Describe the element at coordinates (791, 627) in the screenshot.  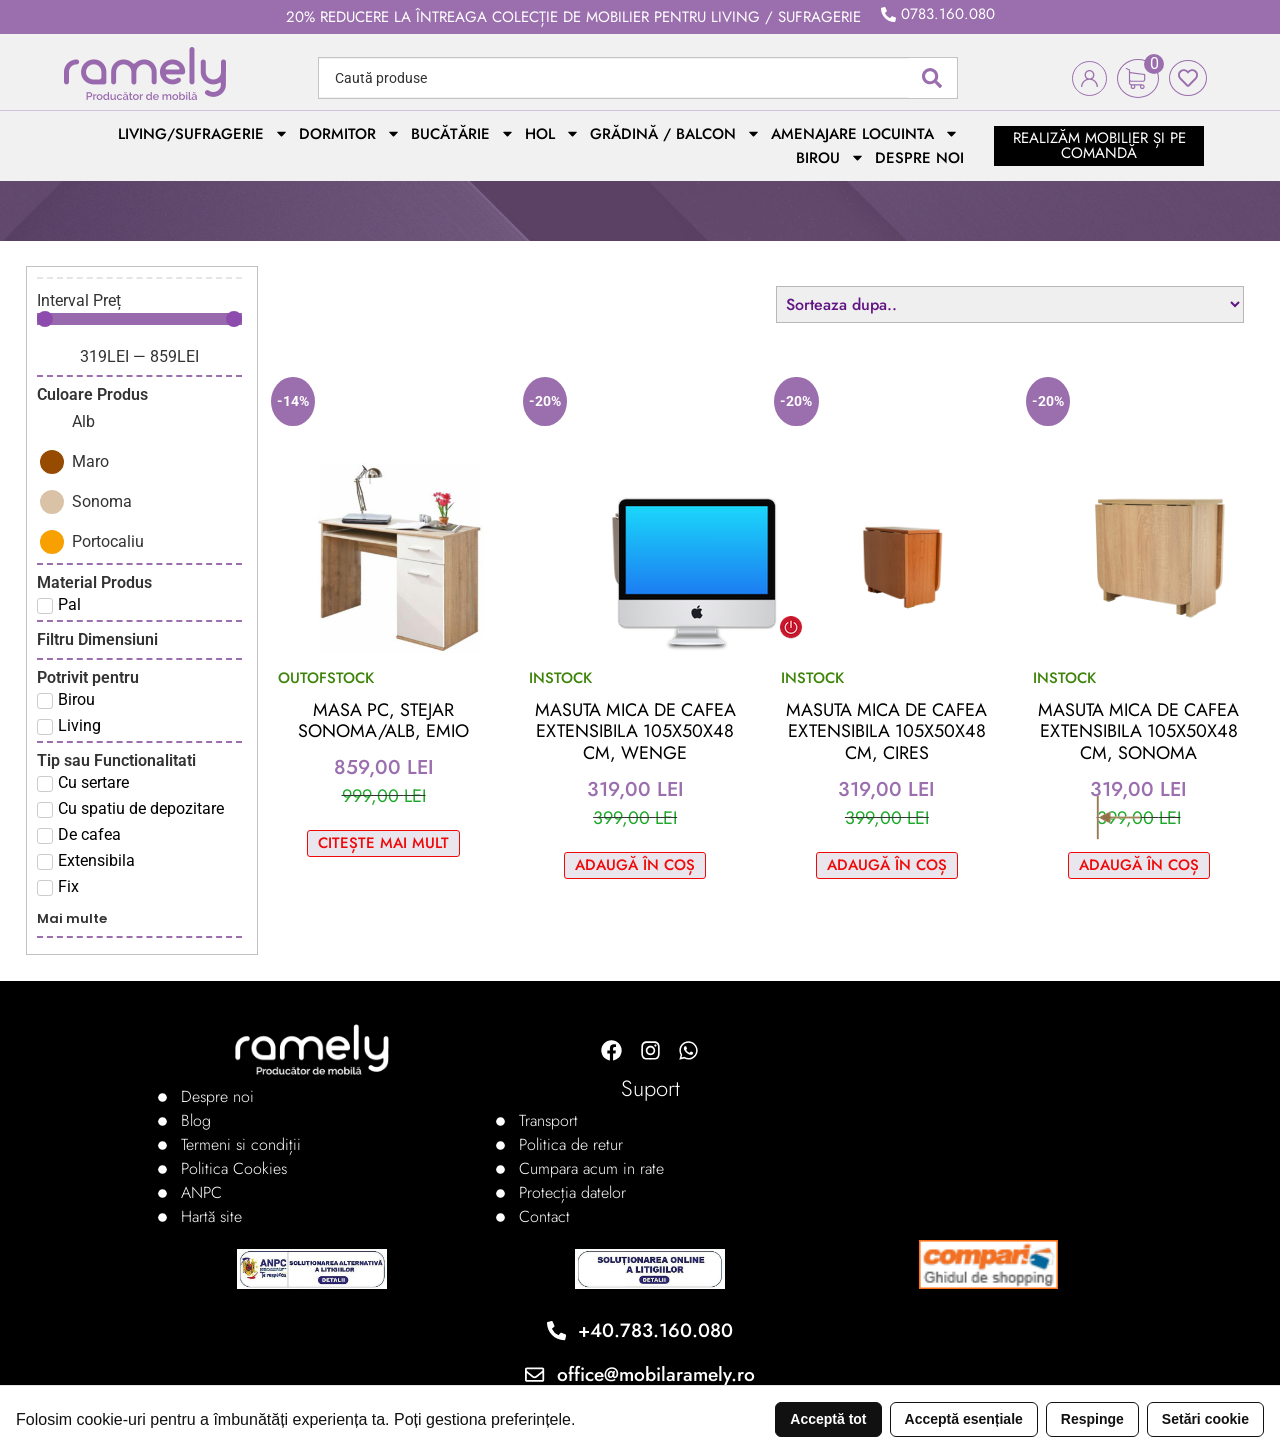
I see `shut down or power off the system` at that location.